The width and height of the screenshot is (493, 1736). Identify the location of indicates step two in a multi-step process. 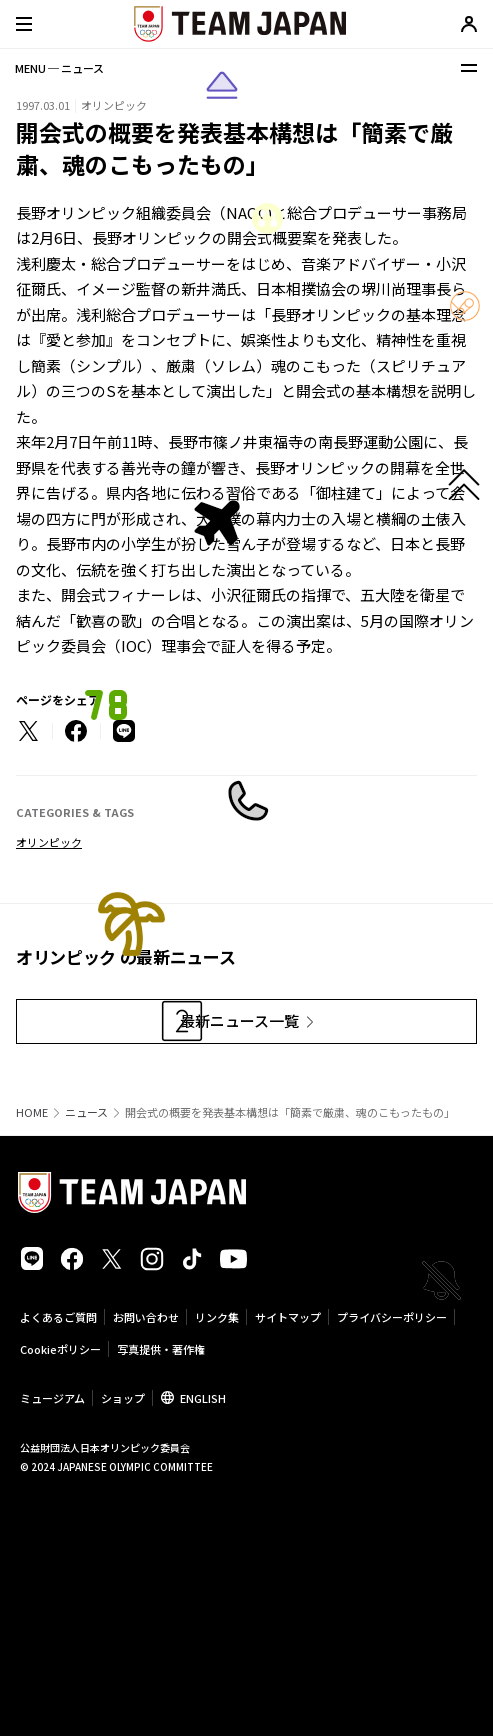
(182, 1021).